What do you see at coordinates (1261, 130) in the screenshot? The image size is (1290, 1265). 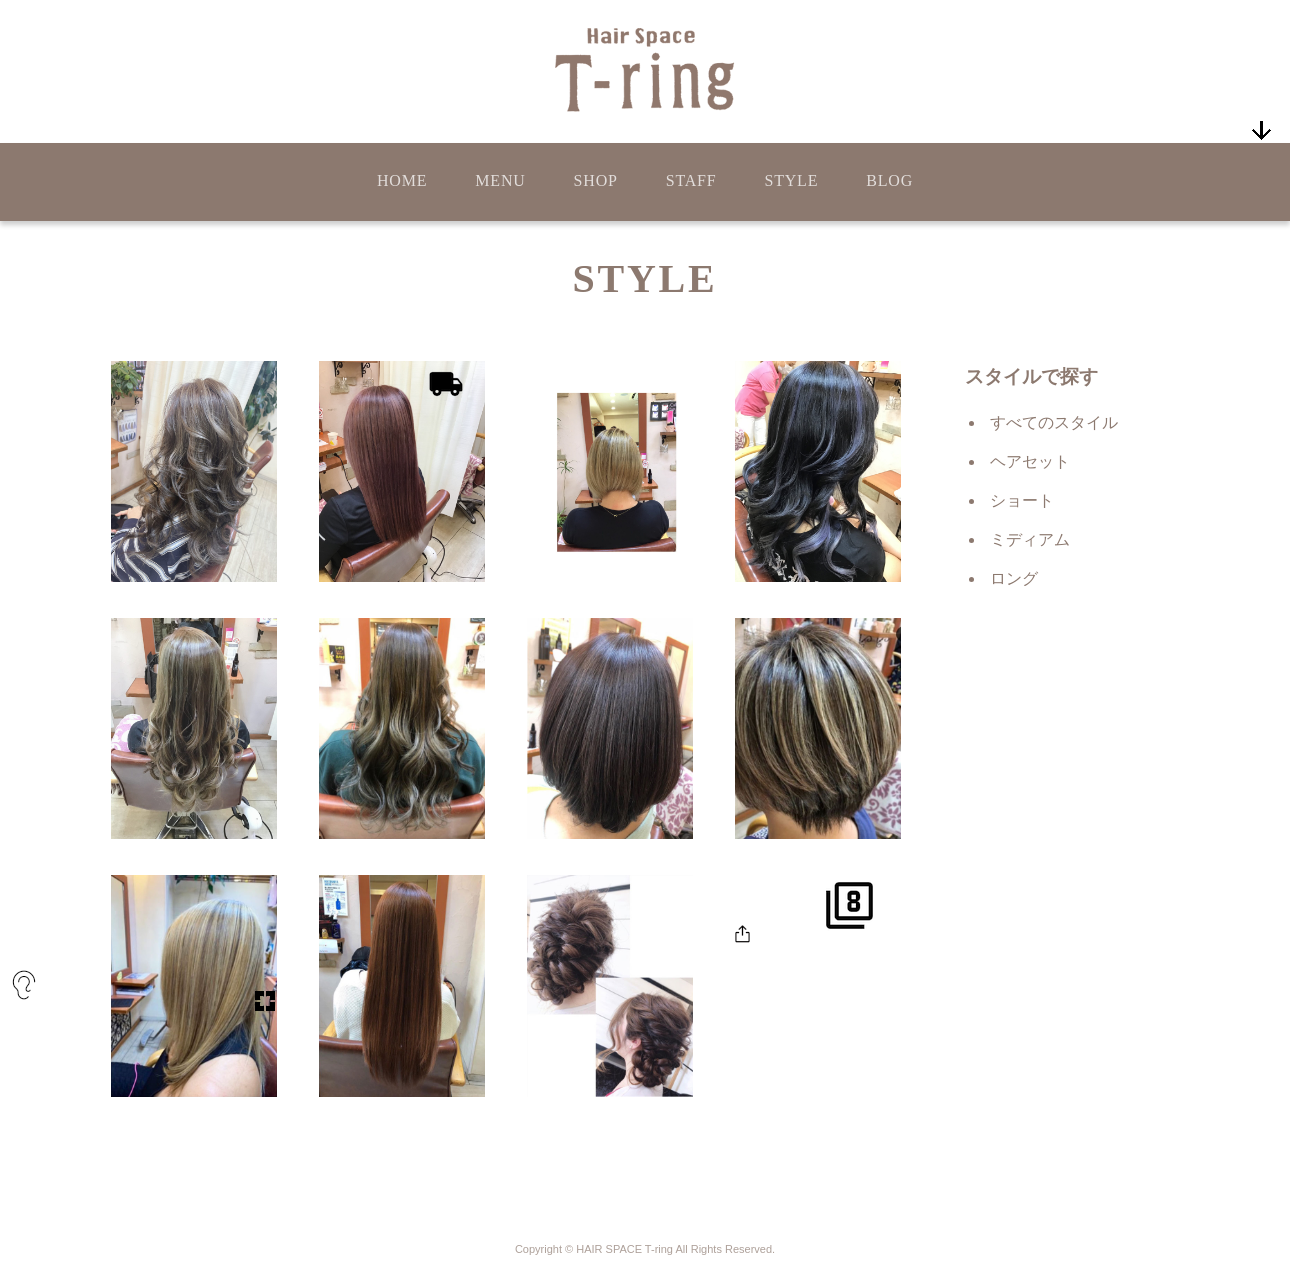 I see `scroll down or view more content` at bounding box center [1261, 130].